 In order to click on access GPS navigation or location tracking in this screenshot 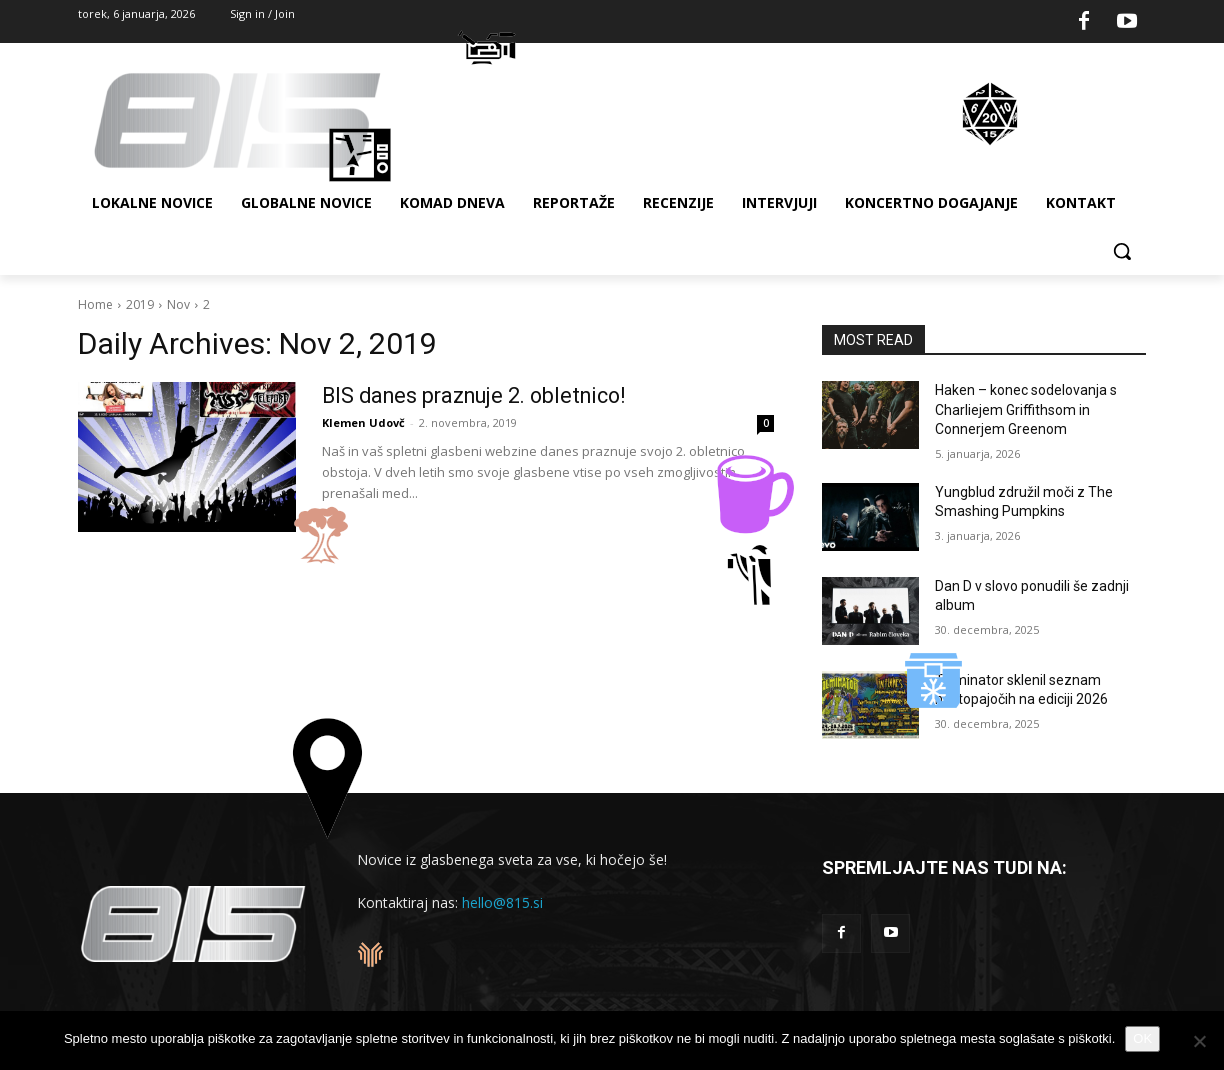, I will do `click(360, 155)`.